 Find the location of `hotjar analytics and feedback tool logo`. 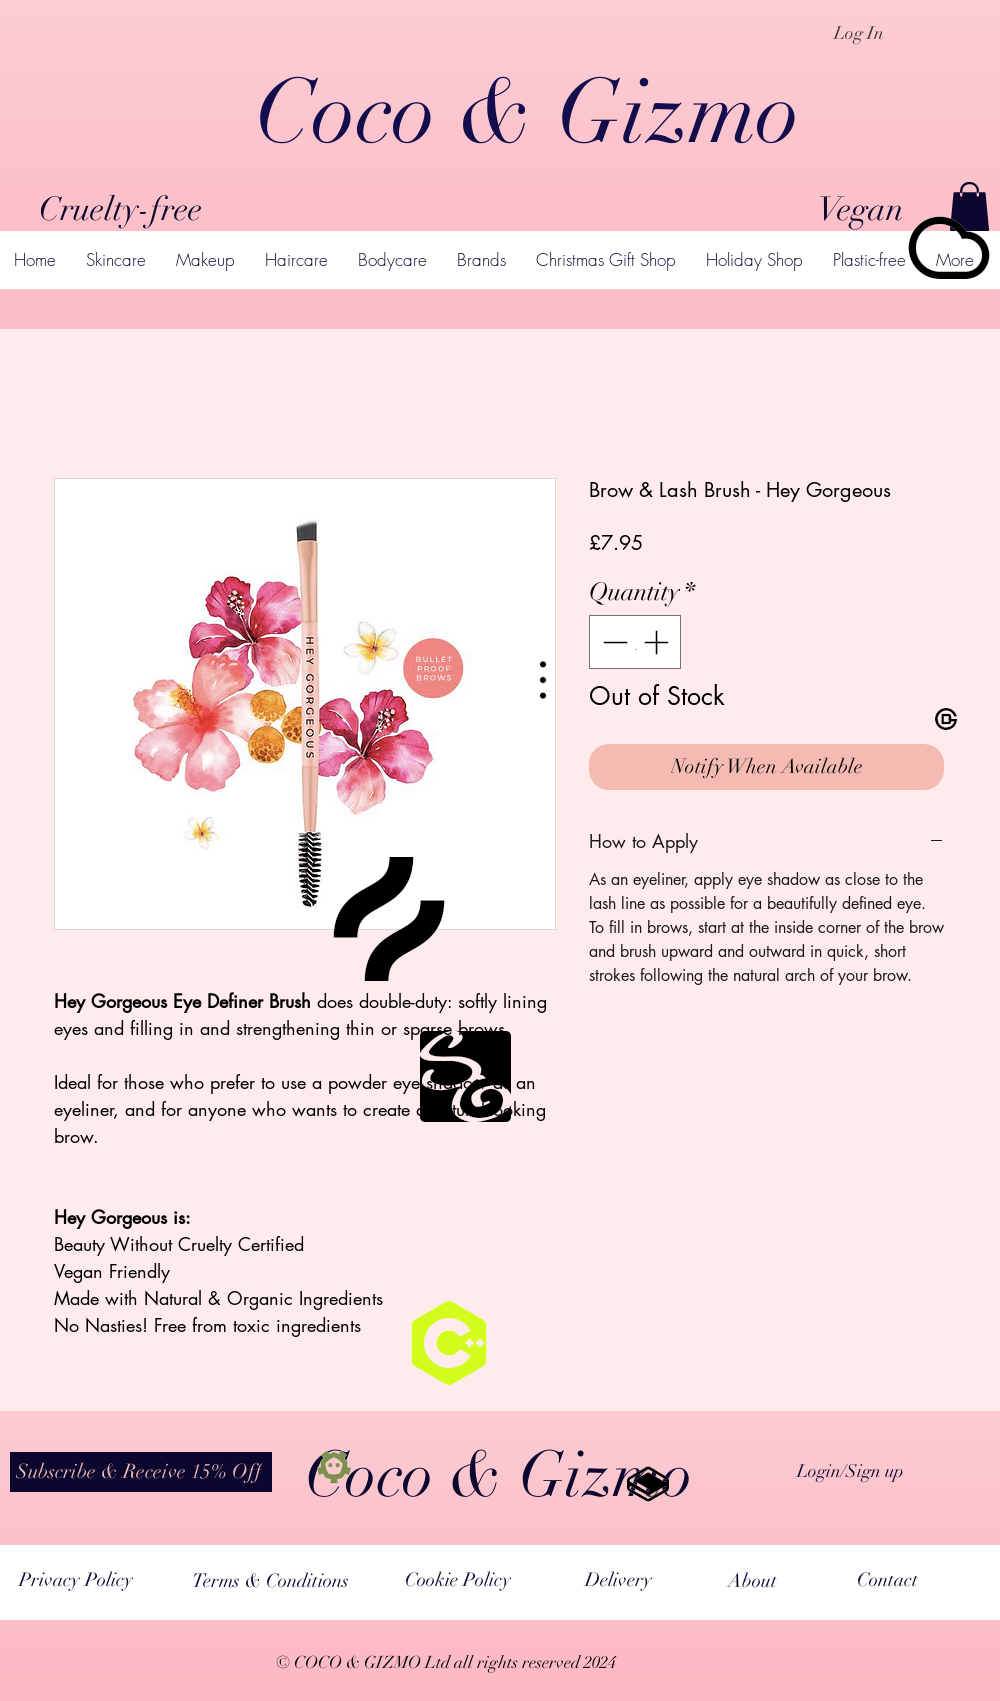

hotjar analytics and feedback tool logo is located at coordinates (389, 919).